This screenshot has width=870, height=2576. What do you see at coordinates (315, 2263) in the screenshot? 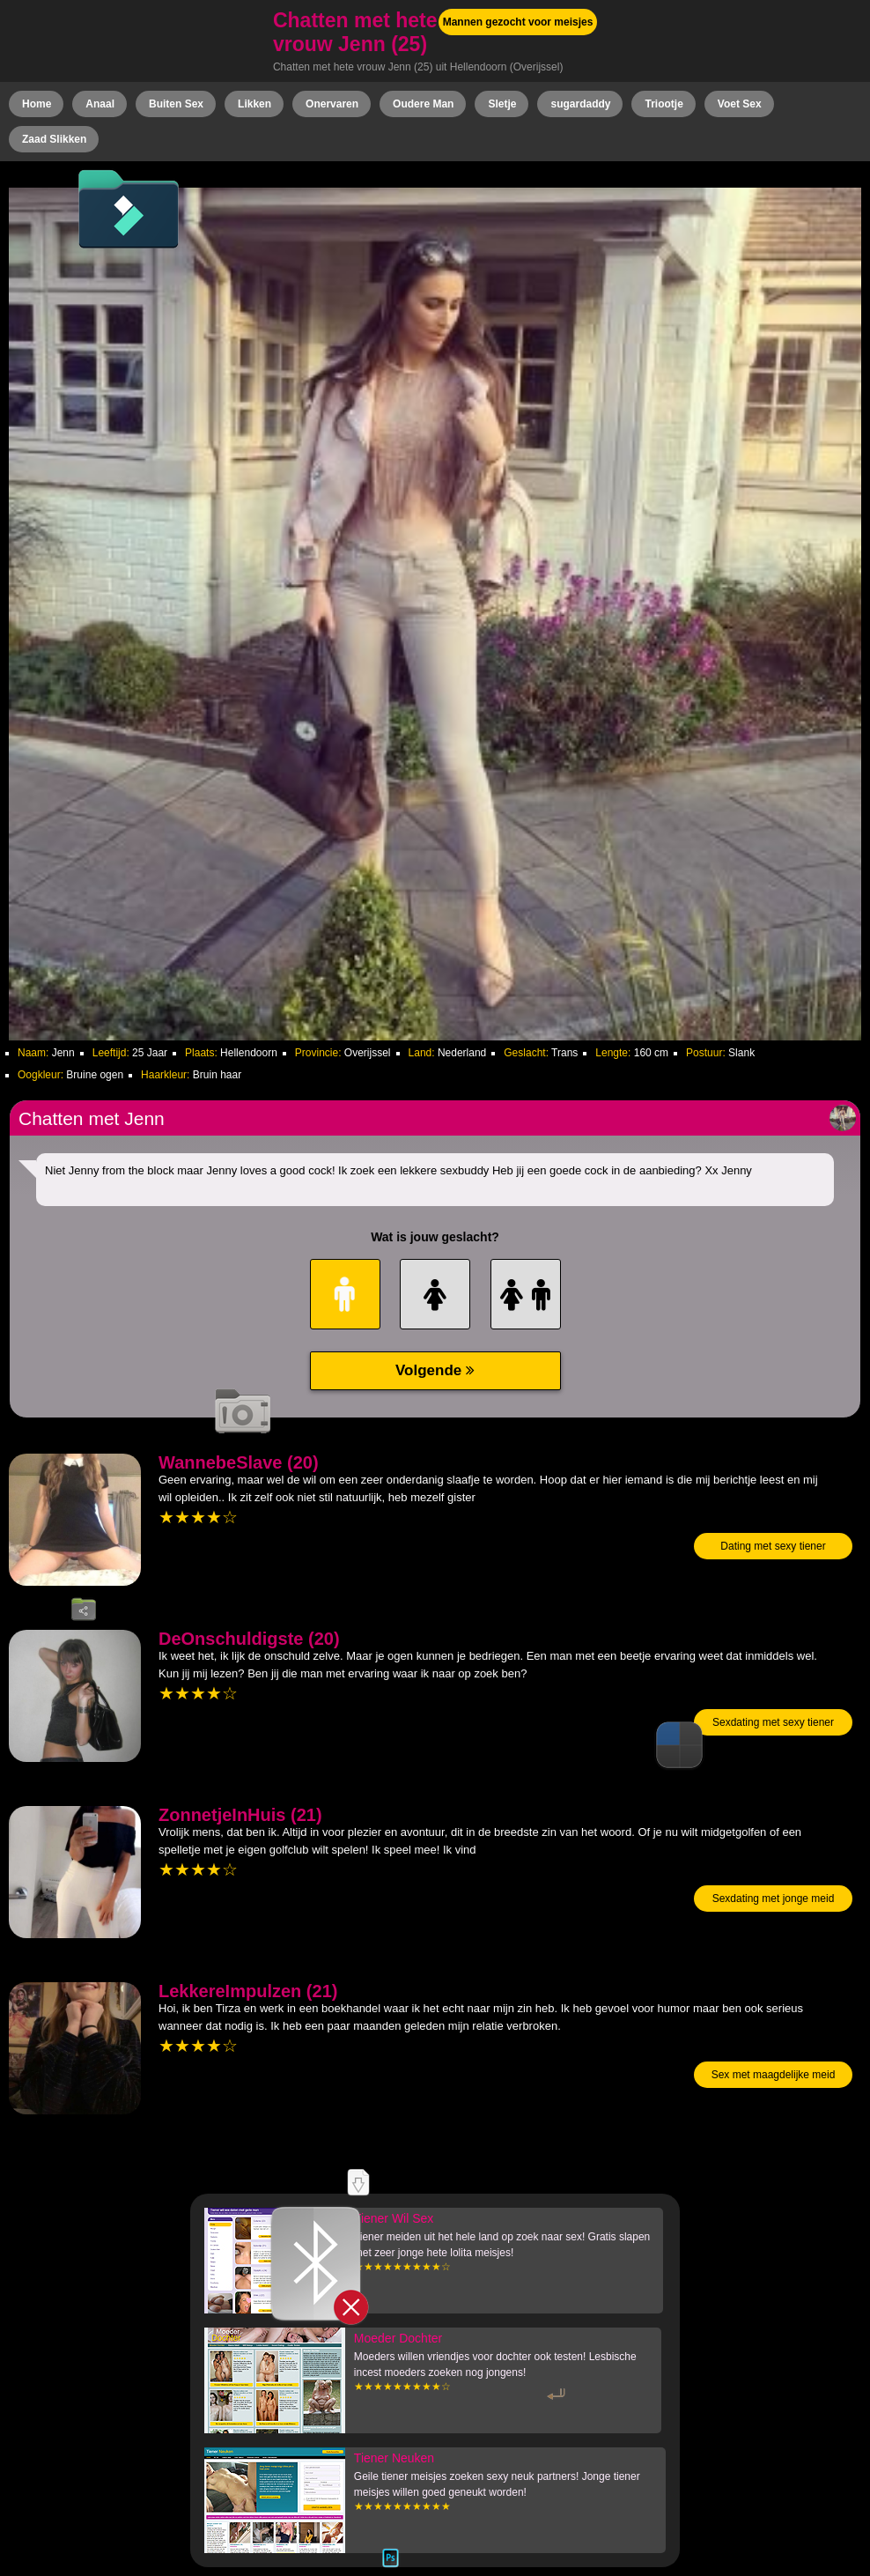
I see `bluetooth connectivity is disabled` at bounding box center [315, 2263].